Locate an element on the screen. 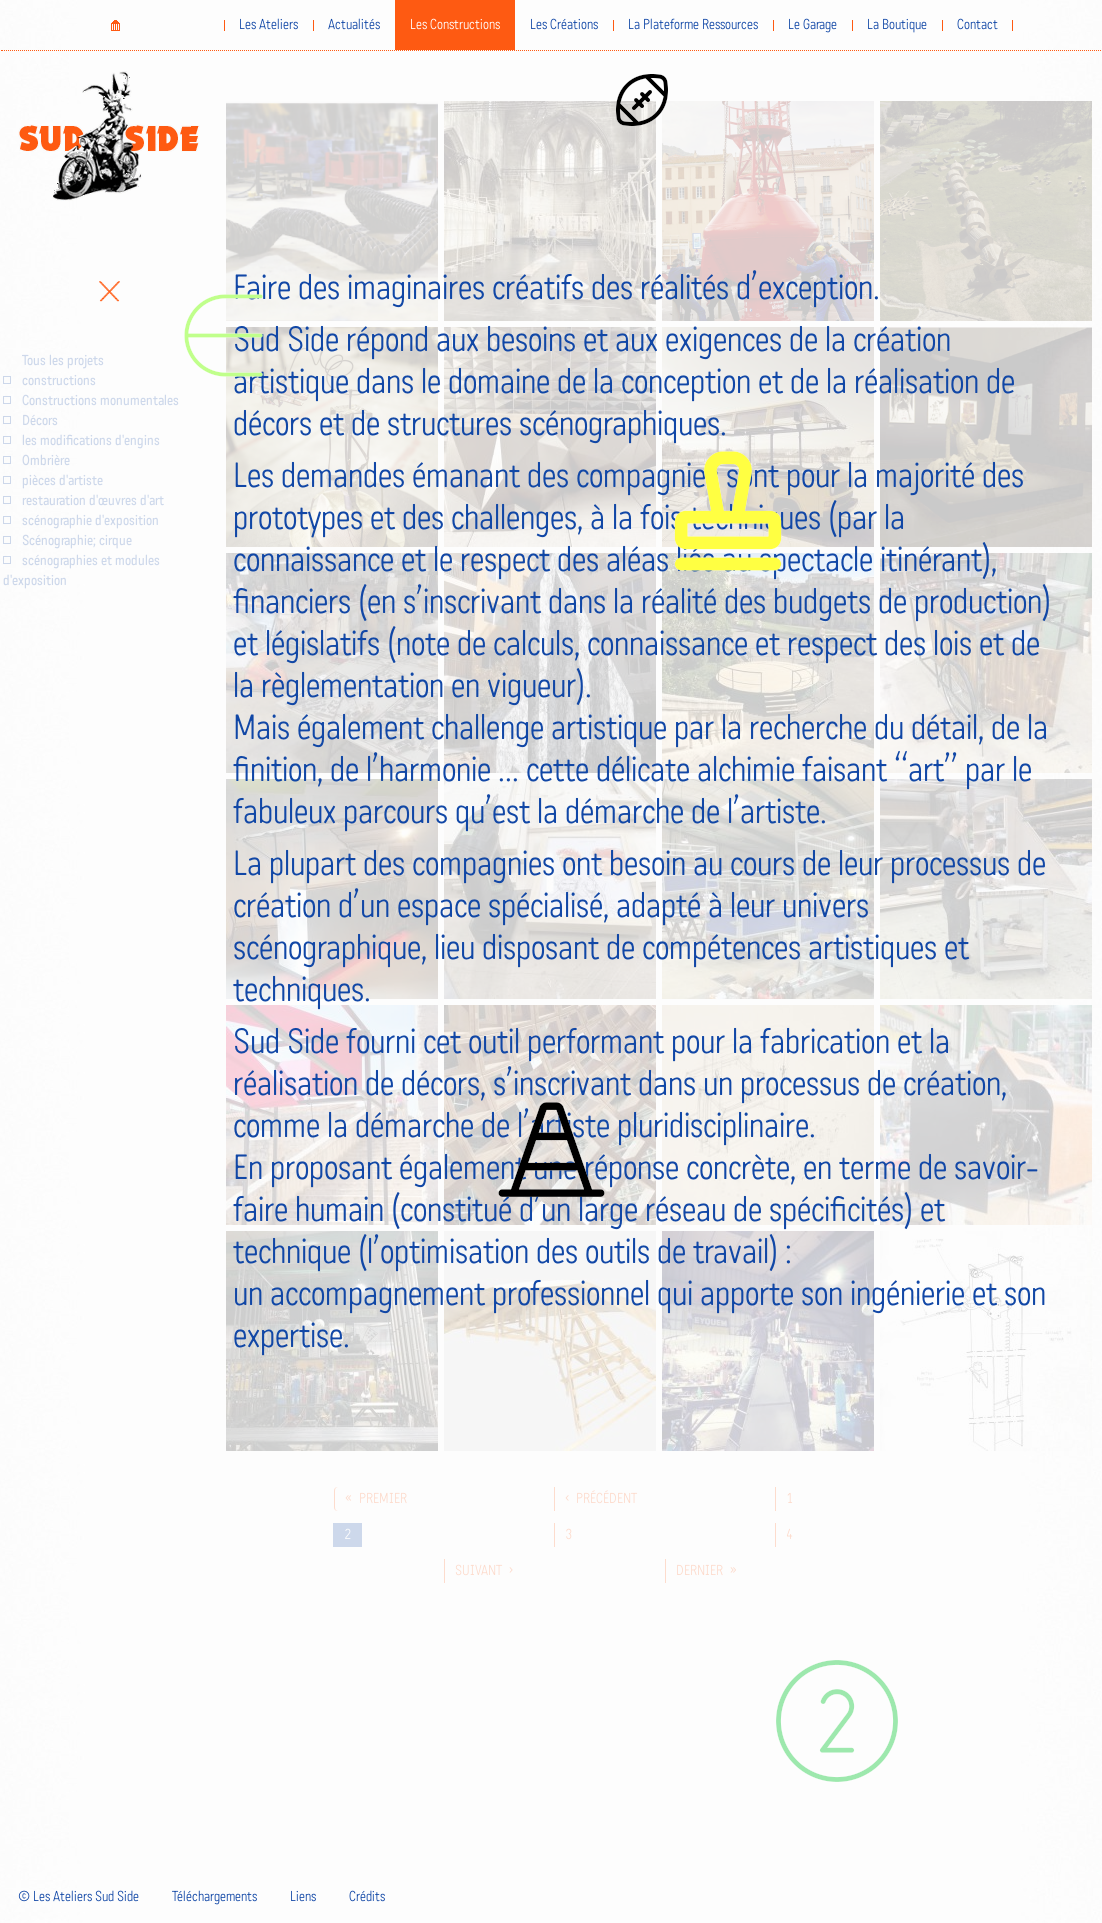 The width and height of the screenshot is (1102, 1923). indicates an area under construction or maintenance is located at coordinates (551, 1151).